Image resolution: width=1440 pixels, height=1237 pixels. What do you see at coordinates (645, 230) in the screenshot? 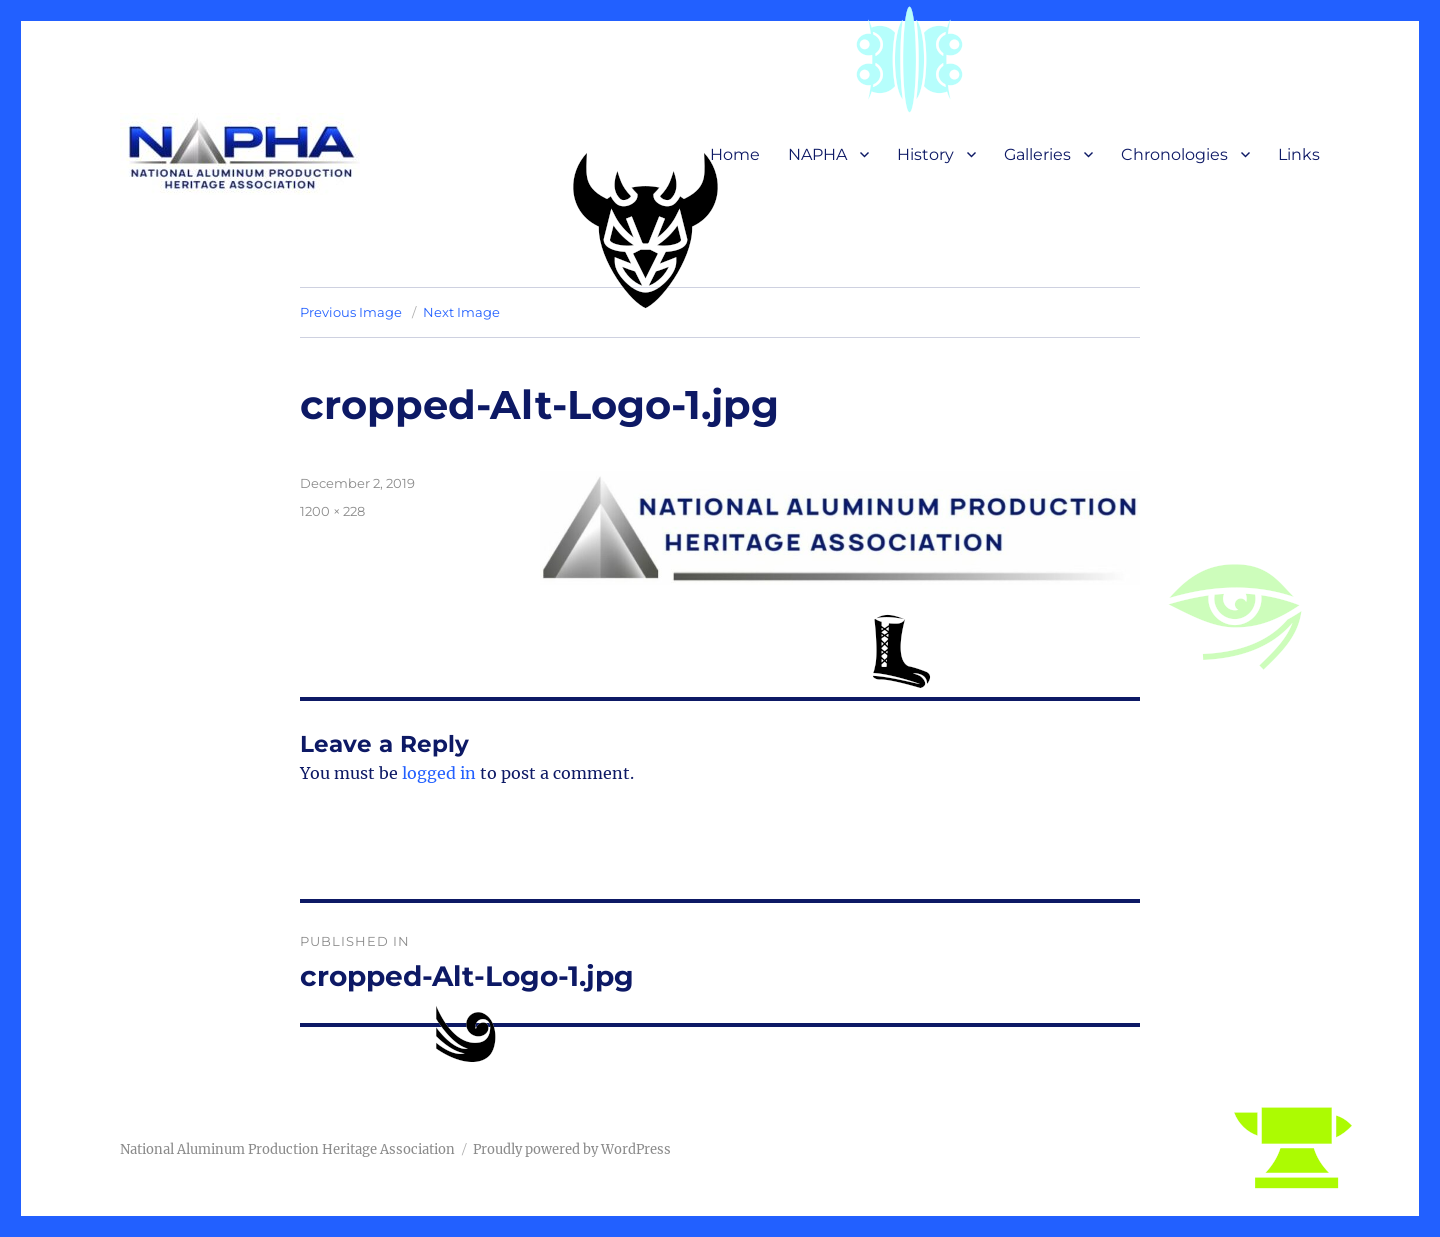
I see `select a villain or antagonist character` at bounding box center [645, 230].